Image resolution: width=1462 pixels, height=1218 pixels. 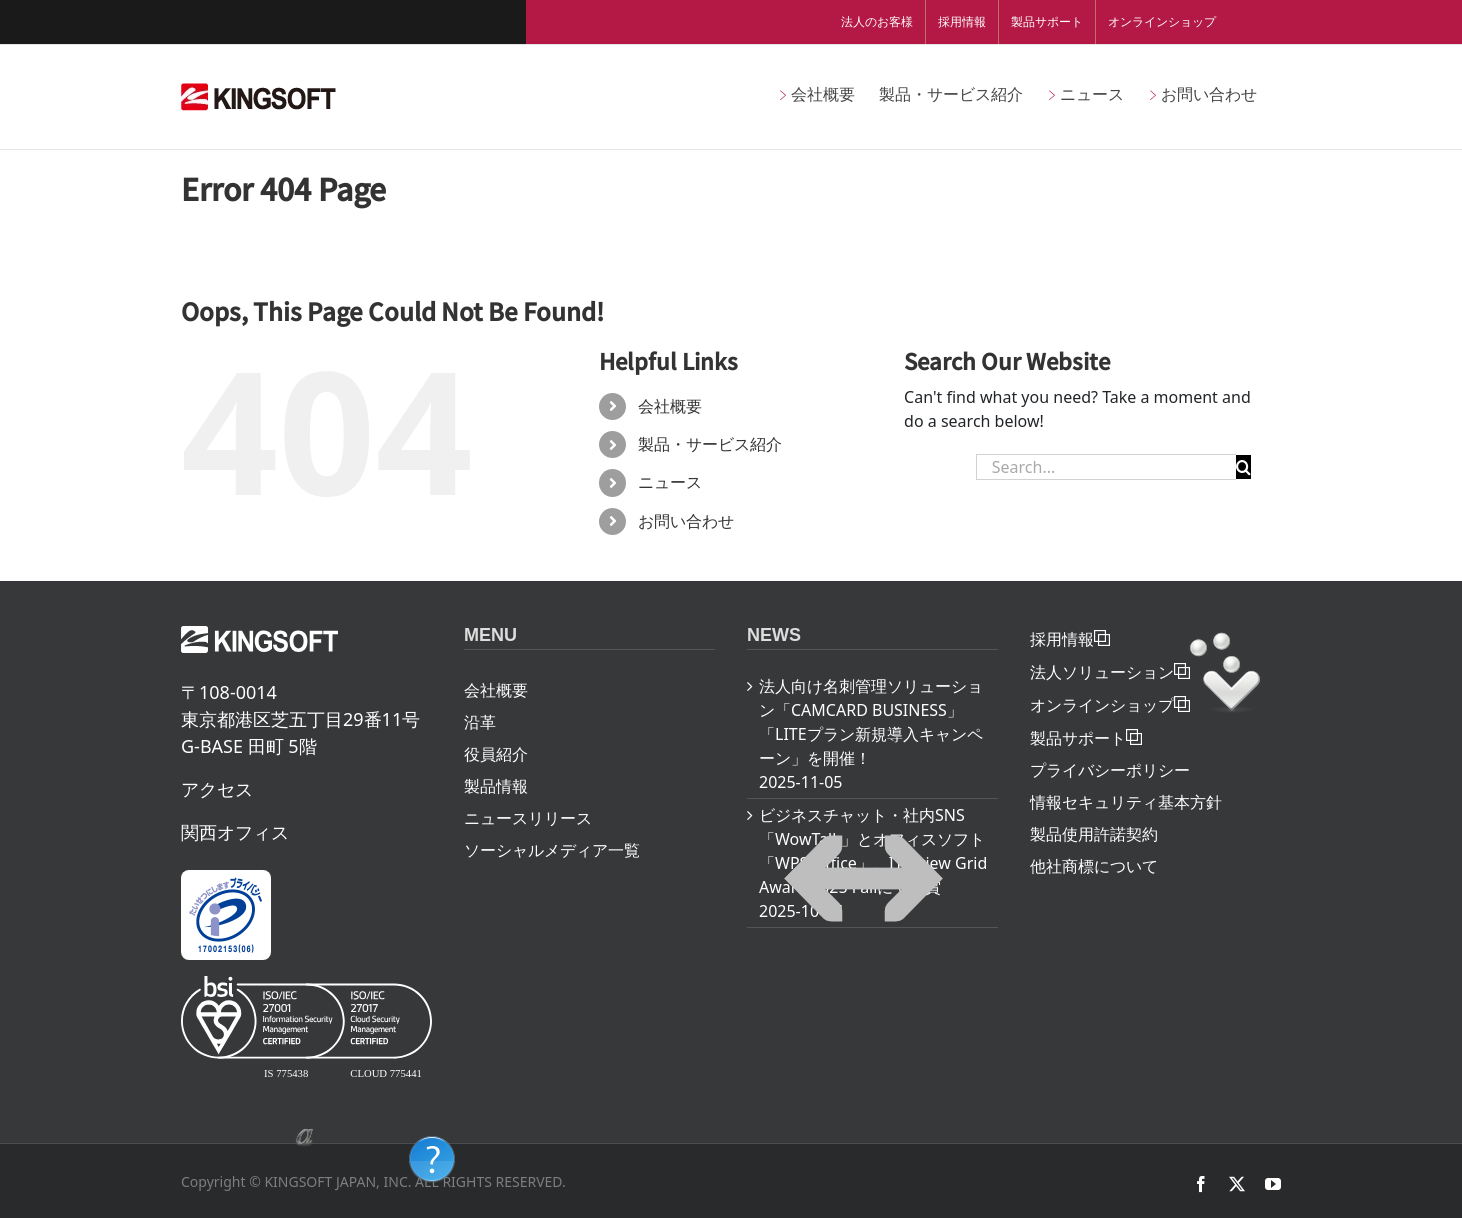 What do you see at coordinates (305, 1137) in the screenshot?
I see `apply italic formatting to selected text` at bounding box center [305, 1137].